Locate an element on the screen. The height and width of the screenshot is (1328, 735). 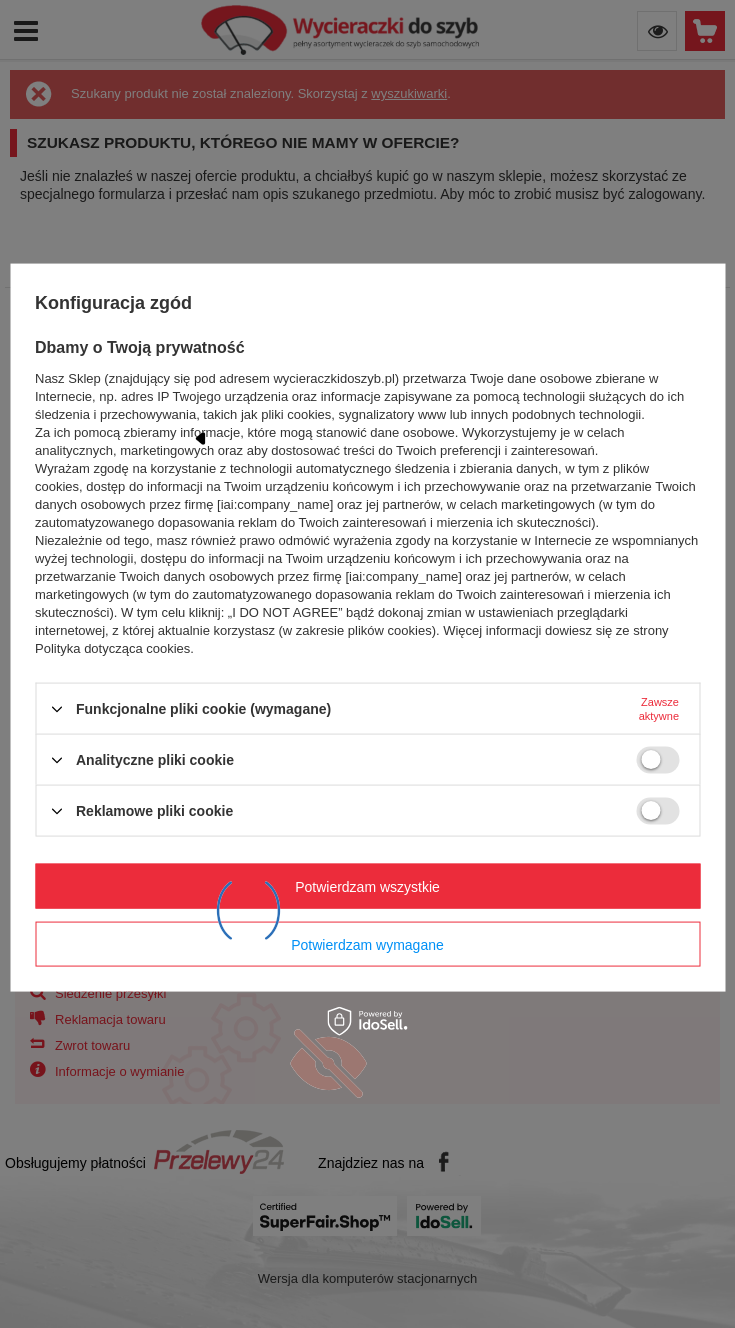
go back to the previous screen is located at coordinates (201, 438).